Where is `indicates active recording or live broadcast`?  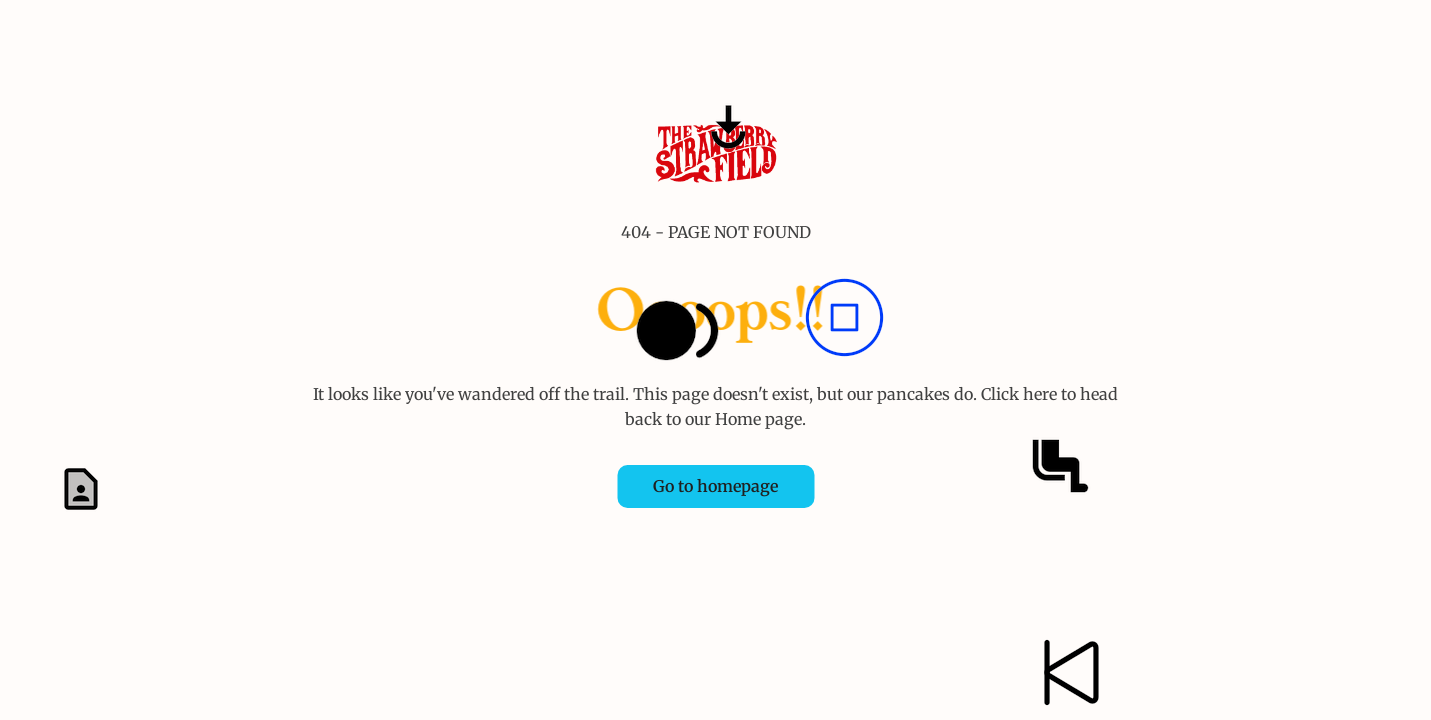 indicates active recording or live broadcast is located at coordinates (677, 330).